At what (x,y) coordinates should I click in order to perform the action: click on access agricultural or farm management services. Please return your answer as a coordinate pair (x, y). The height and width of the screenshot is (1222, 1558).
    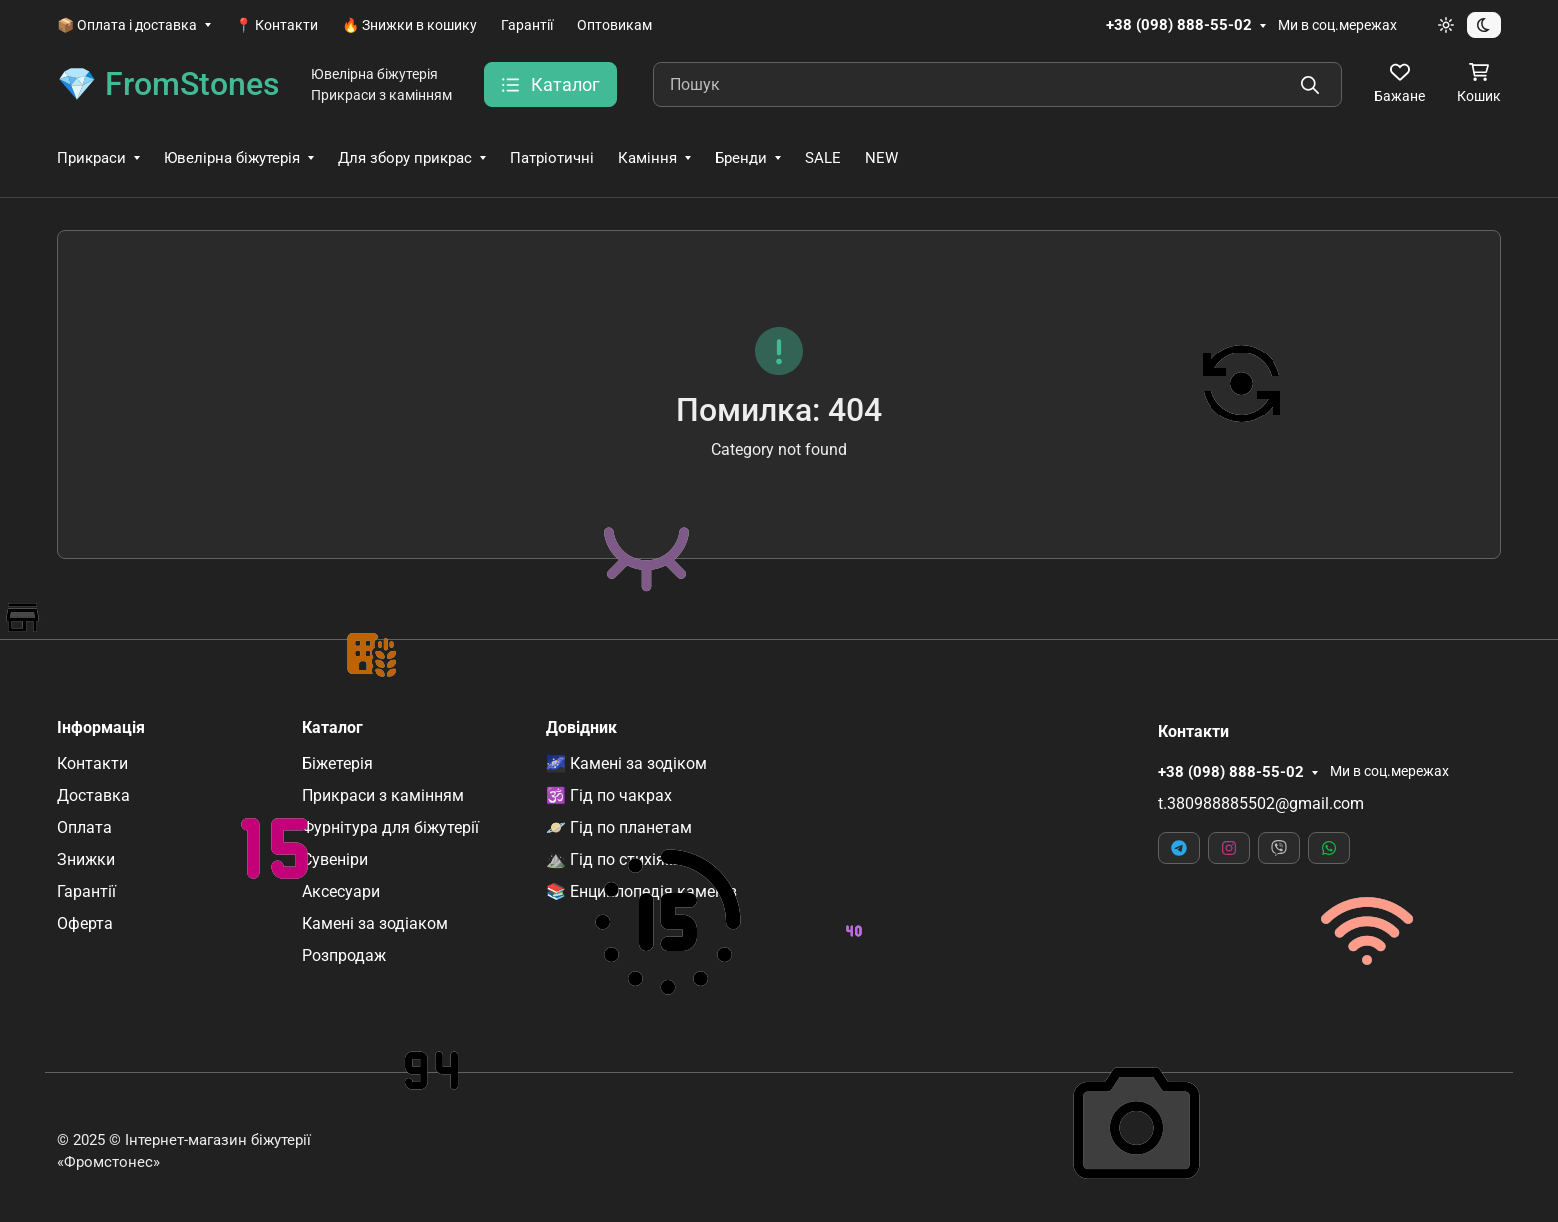
    Looking at the image, I should click on (370, 653).